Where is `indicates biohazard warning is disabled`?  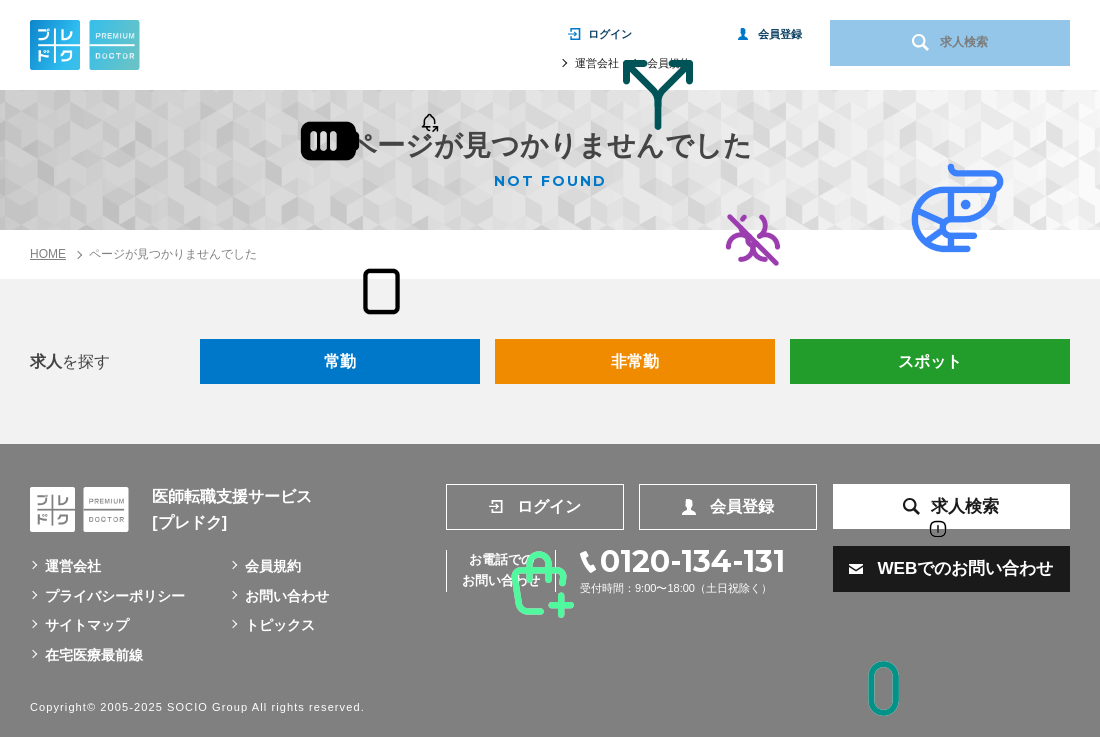
indicates biohazard warning is disabled is located at coordinates (753, 240).